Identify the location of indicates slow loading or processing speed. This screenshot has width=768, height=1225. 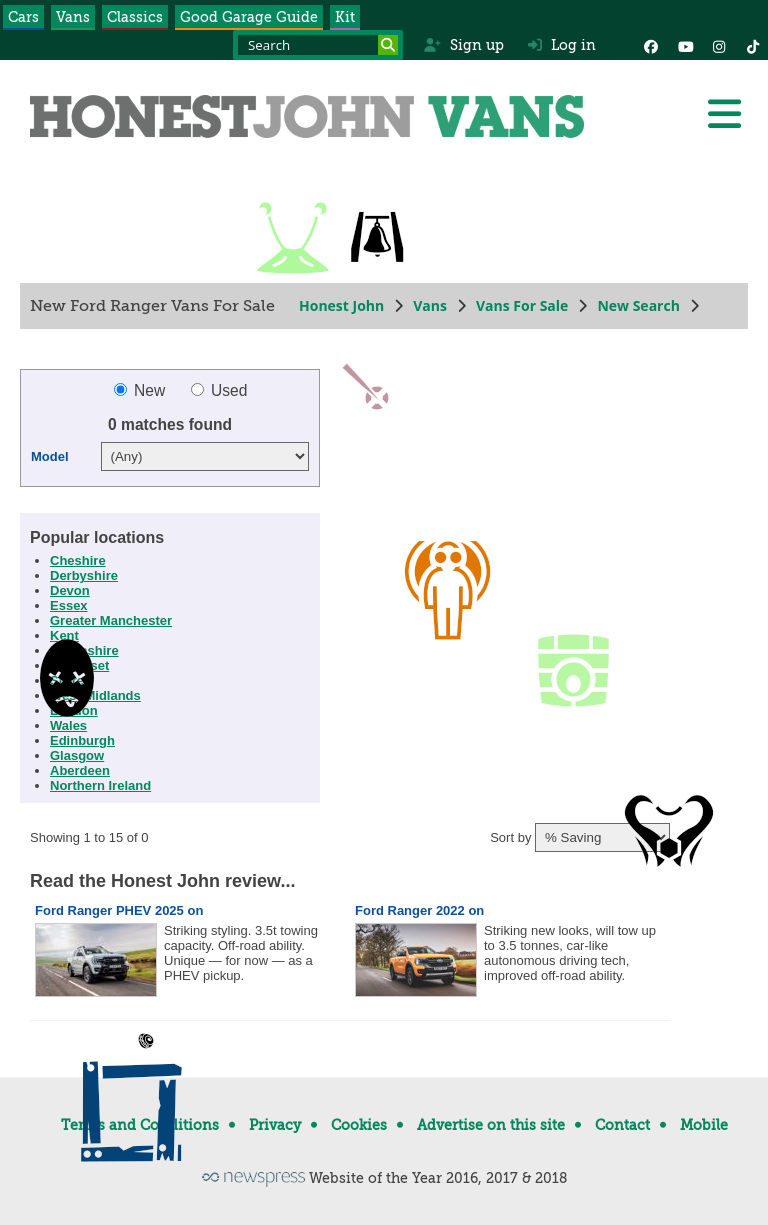
(293, 236).